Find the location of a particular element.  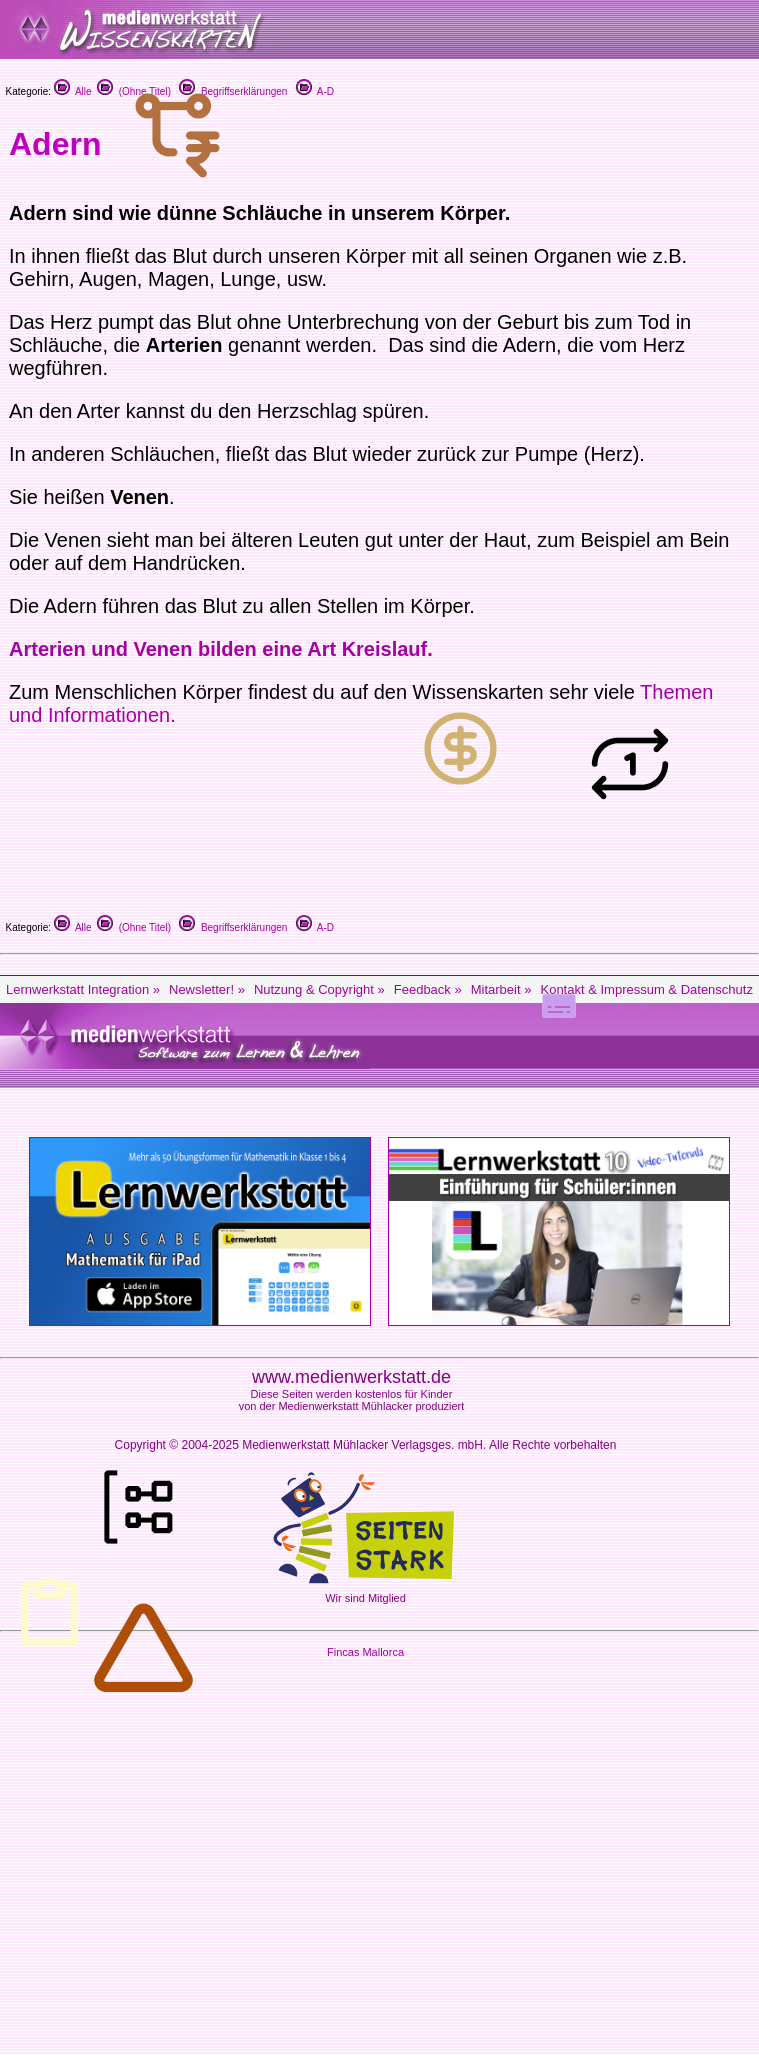

copy to clipboard is located at coordinates (49, 1612).